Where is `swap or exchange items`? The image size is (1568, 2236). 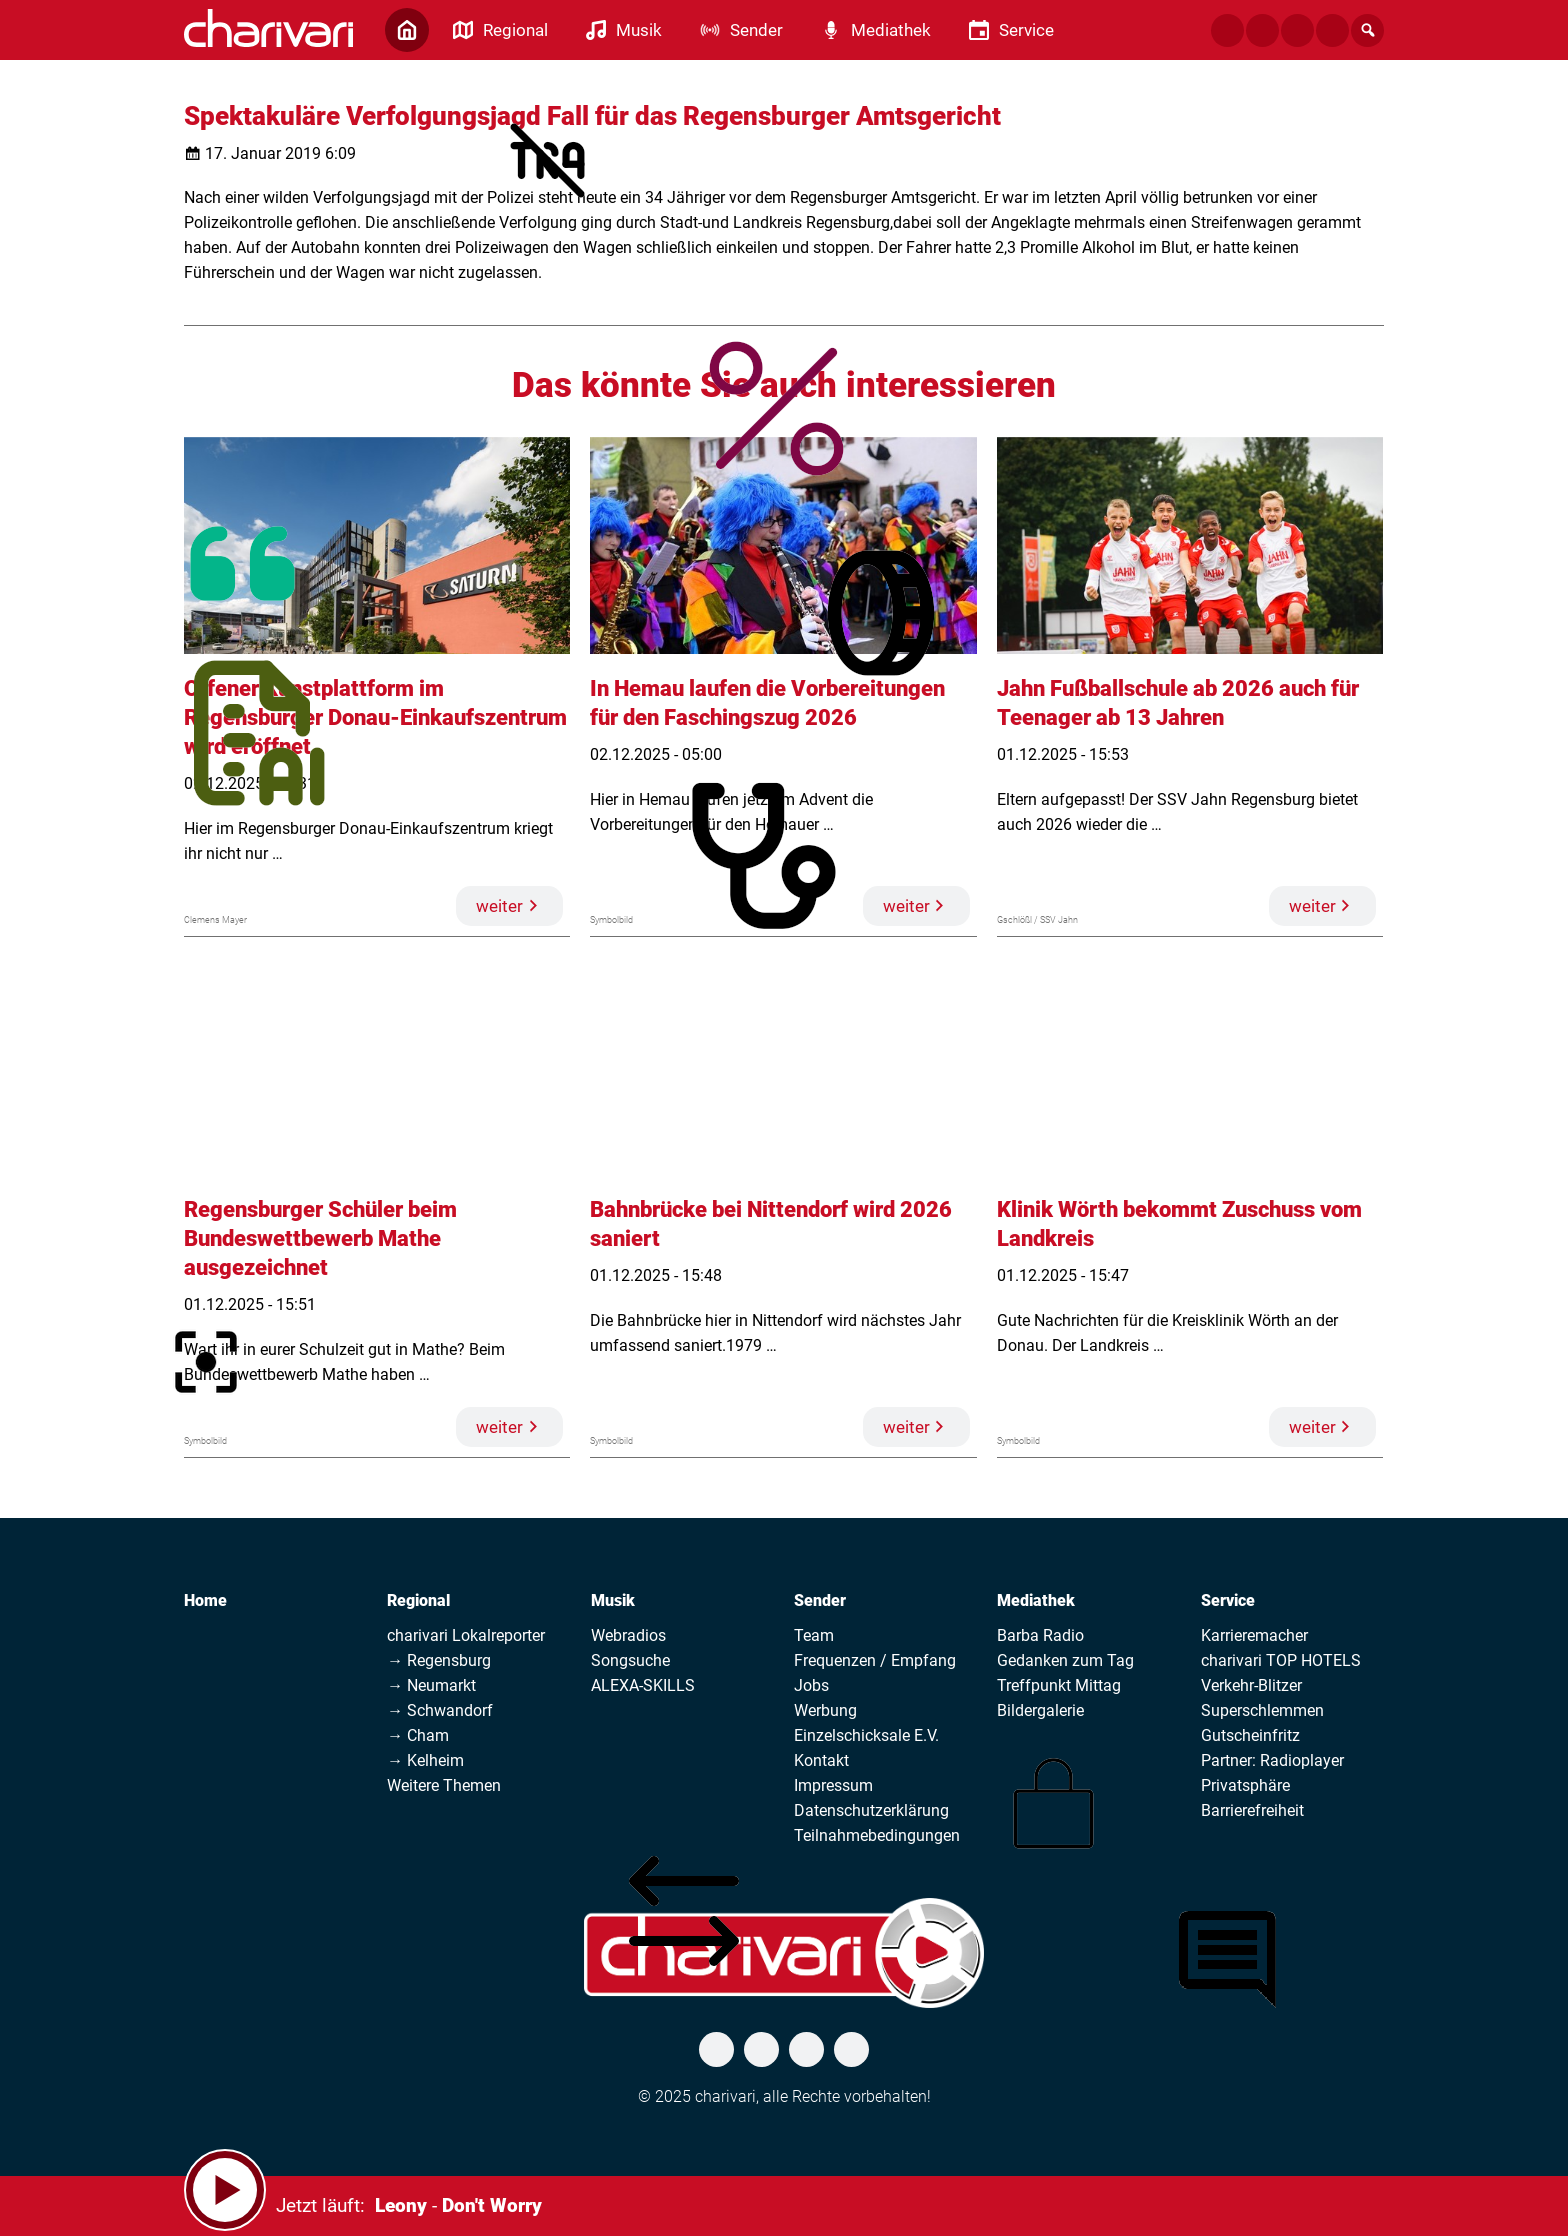
swap or exchange items is located at coordinates (684, 1911).